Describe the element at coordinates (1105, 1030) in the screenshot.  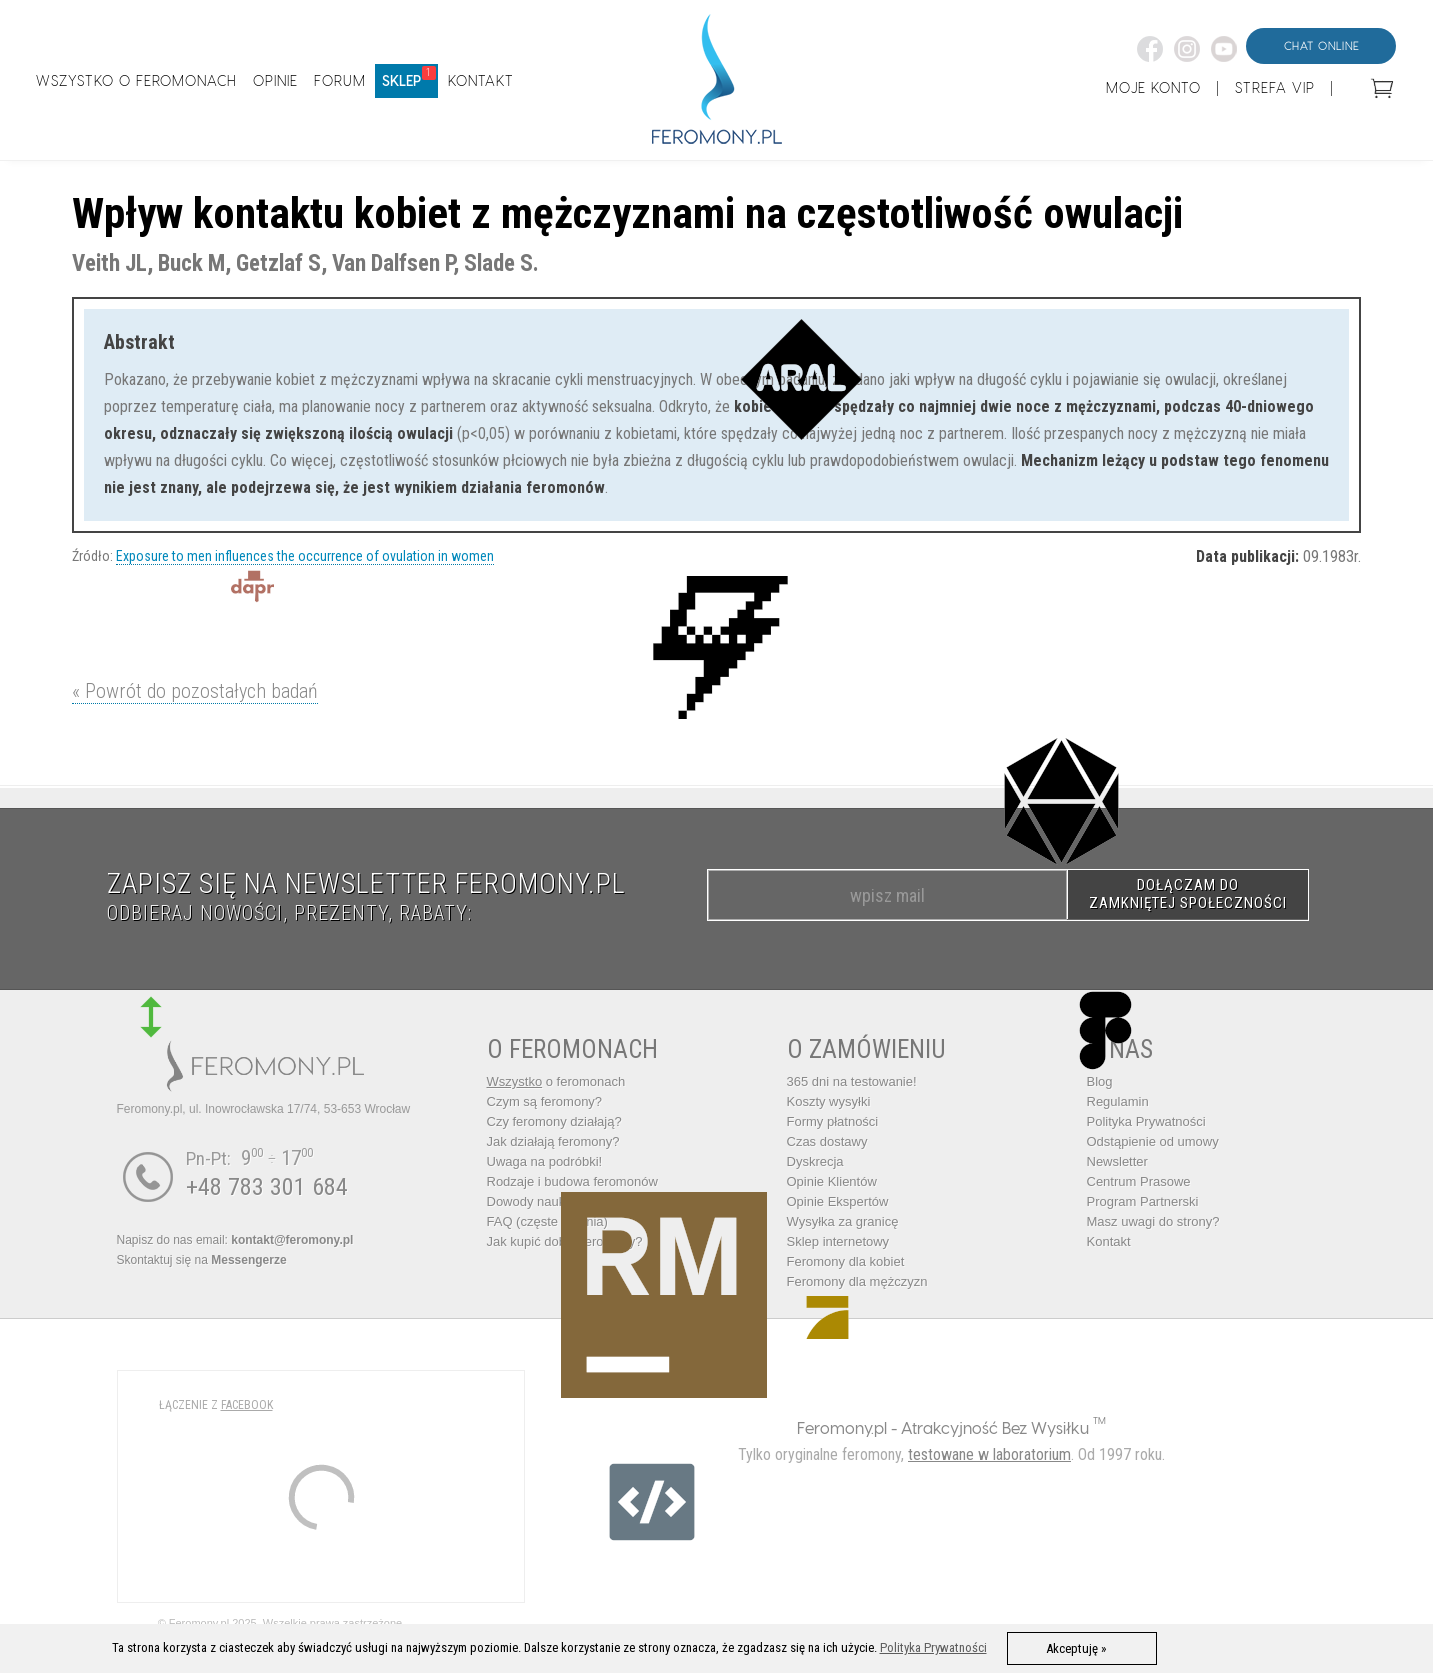
I see `open figma design app` at that location.